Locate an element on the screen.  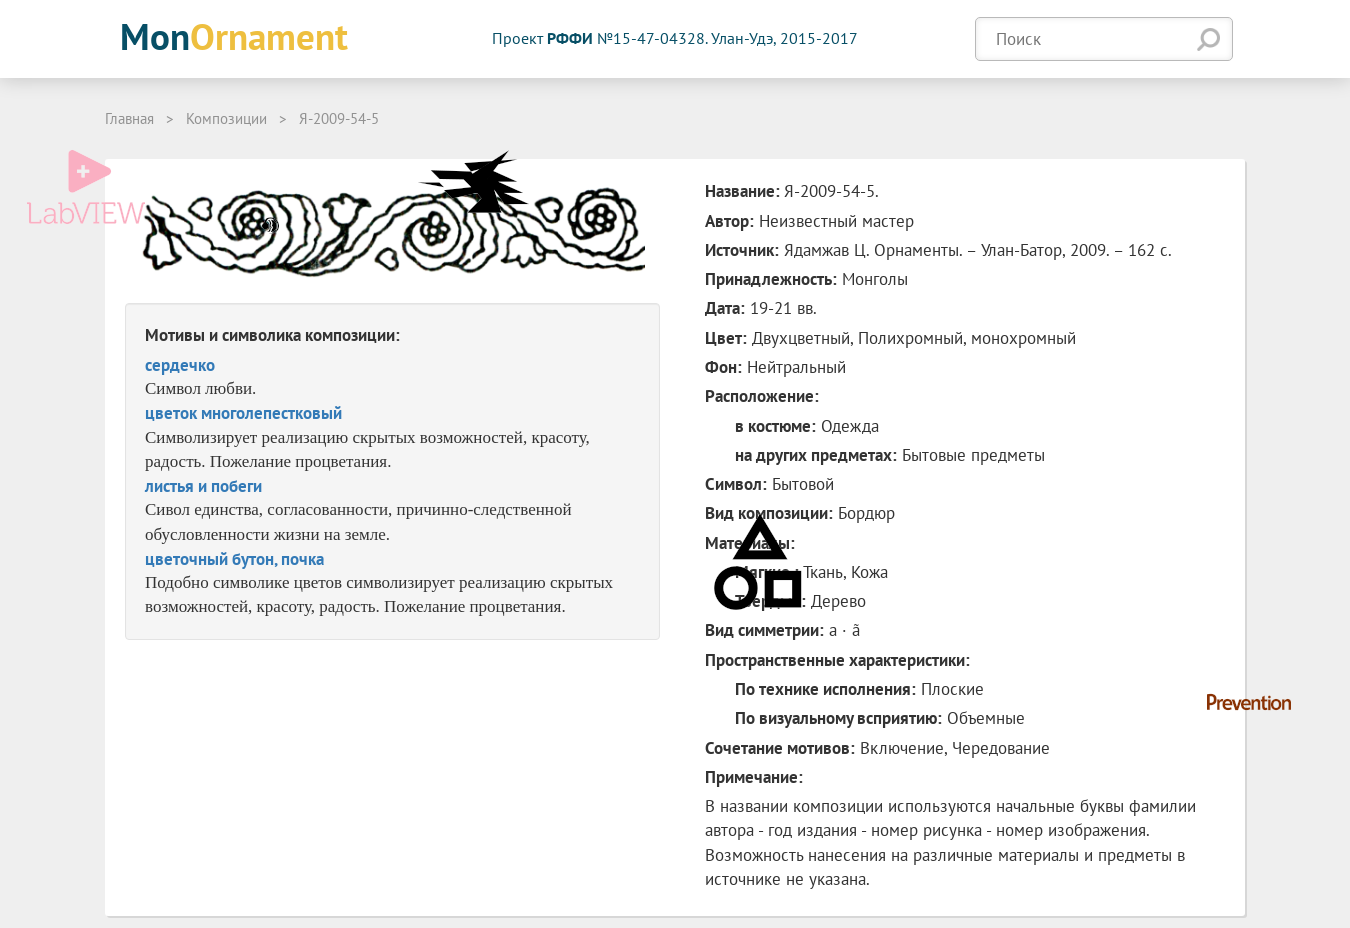
open TeamSpeak voice chat application is located at coordinates (270, 225).